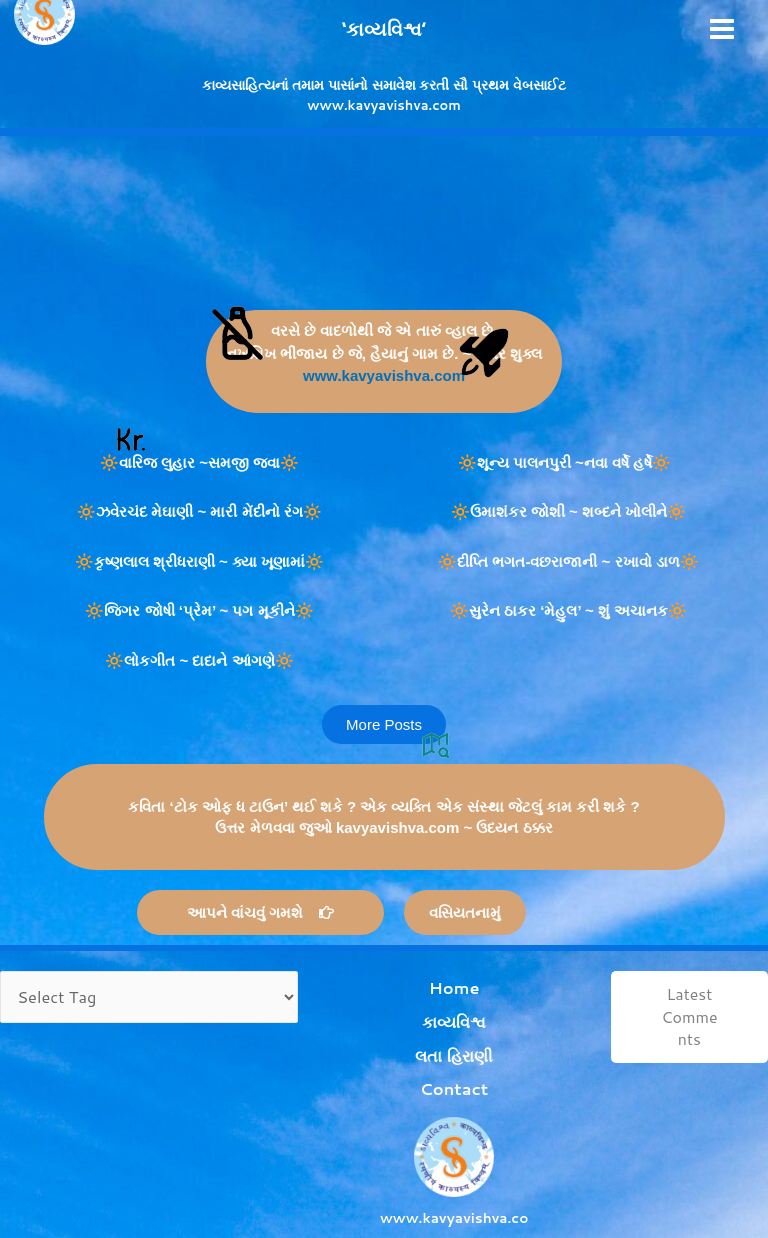 The image size is (768, 1238). I want to click on indicates danish krone currency, so click(130, 439).